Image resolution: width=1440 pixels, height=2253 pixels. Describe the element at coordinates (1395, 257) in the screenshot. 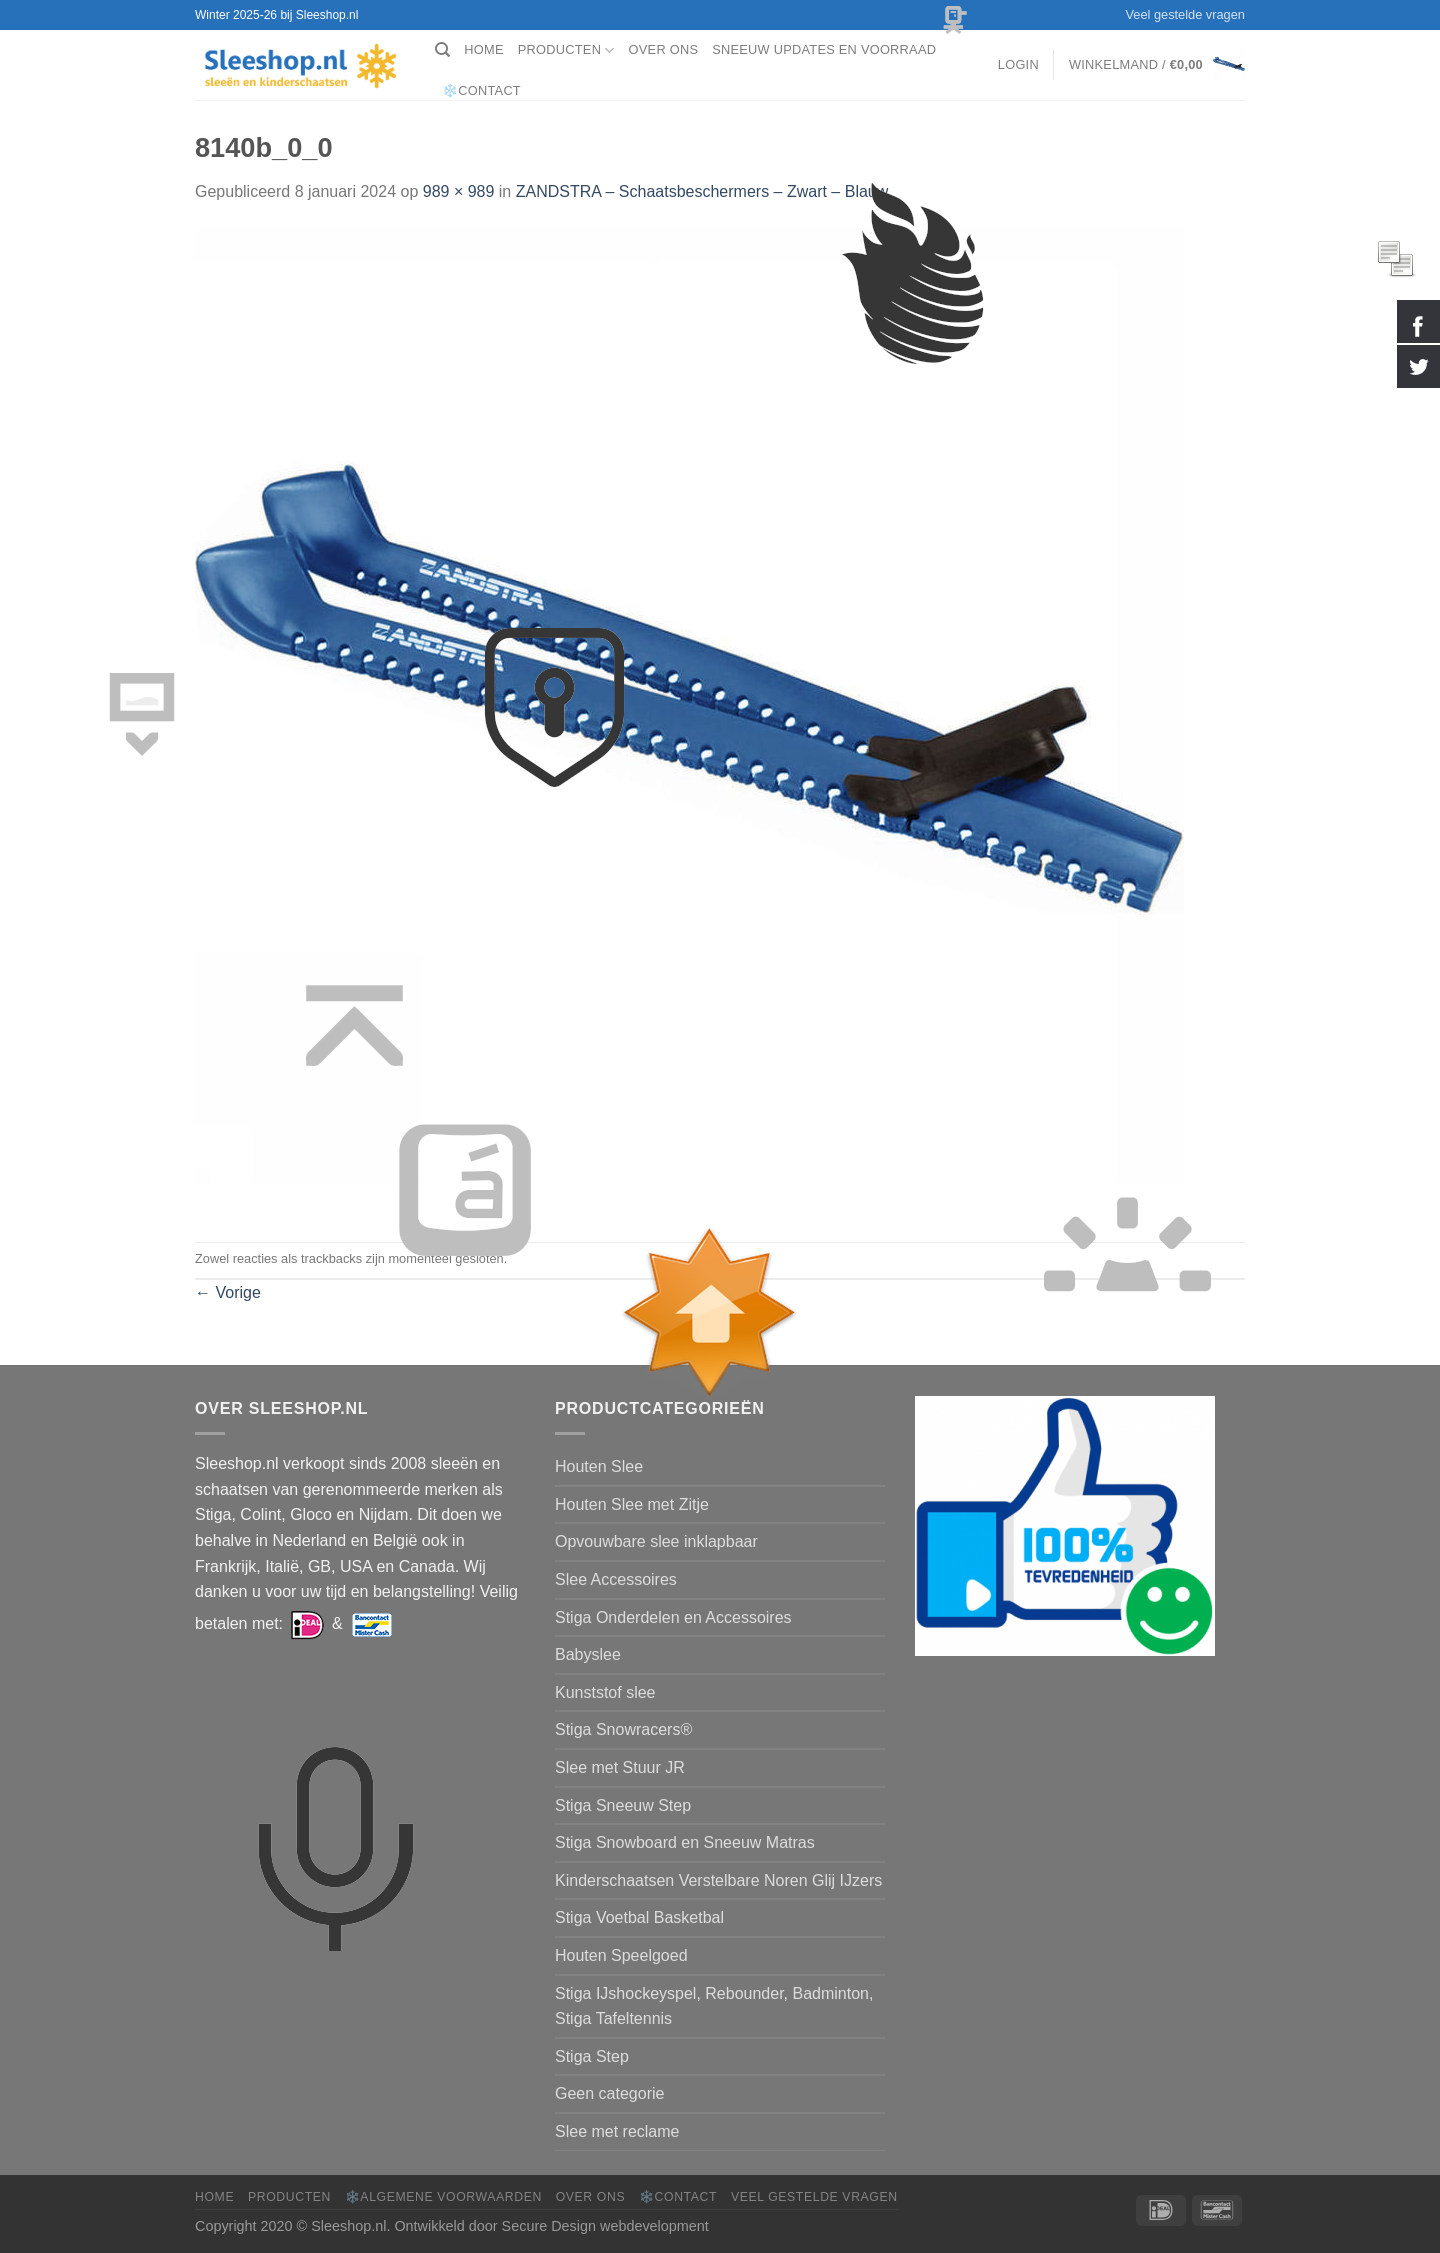

I see `copy selected content to clipboard` at that location.